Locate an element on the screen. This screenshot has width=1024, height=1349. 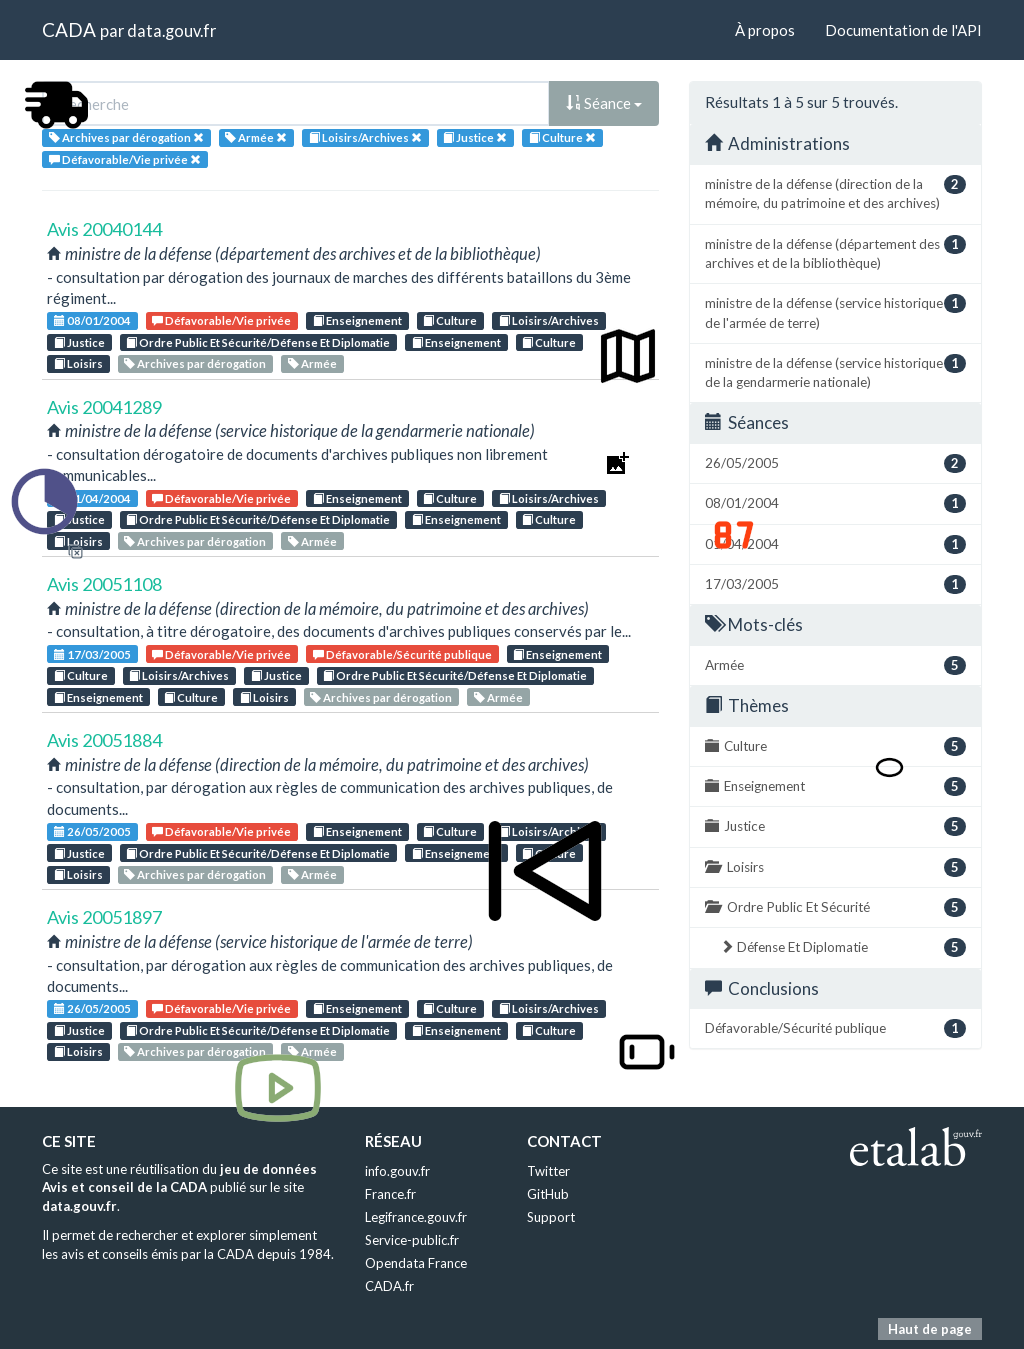
displays the number 87 as a badge or count indicator is located at coordinates (734, 535).